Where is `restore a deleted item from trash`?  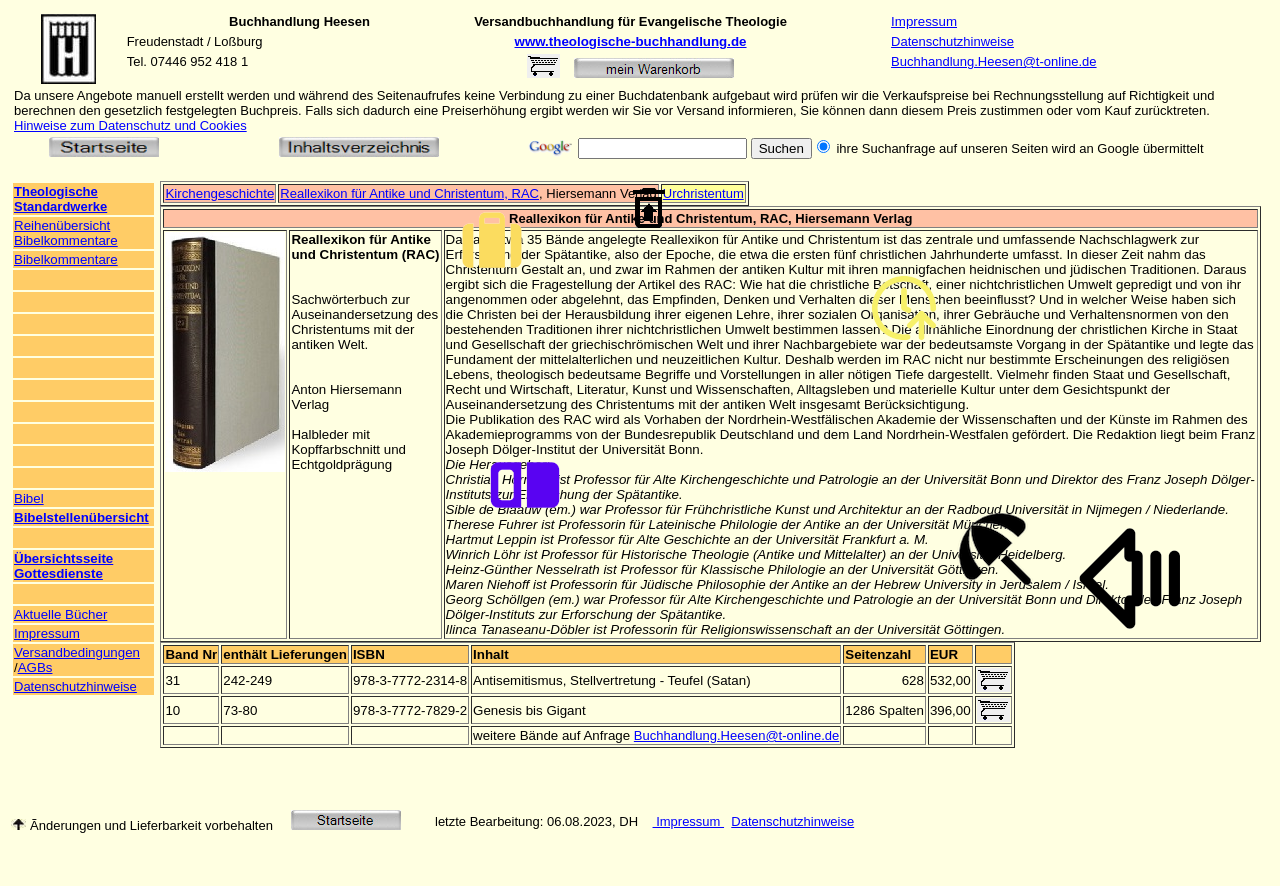 restore a deleted item from trash is located at coordinates (649, 208).